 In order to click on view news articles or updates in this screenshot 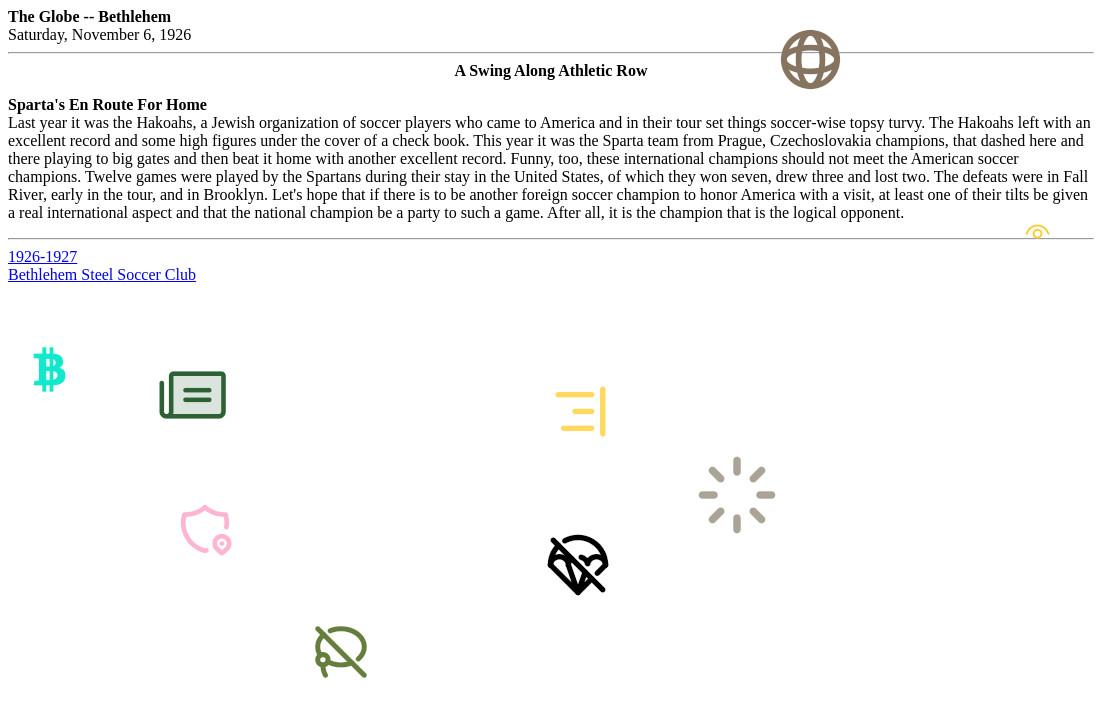, I will do `click(195, 395)`.